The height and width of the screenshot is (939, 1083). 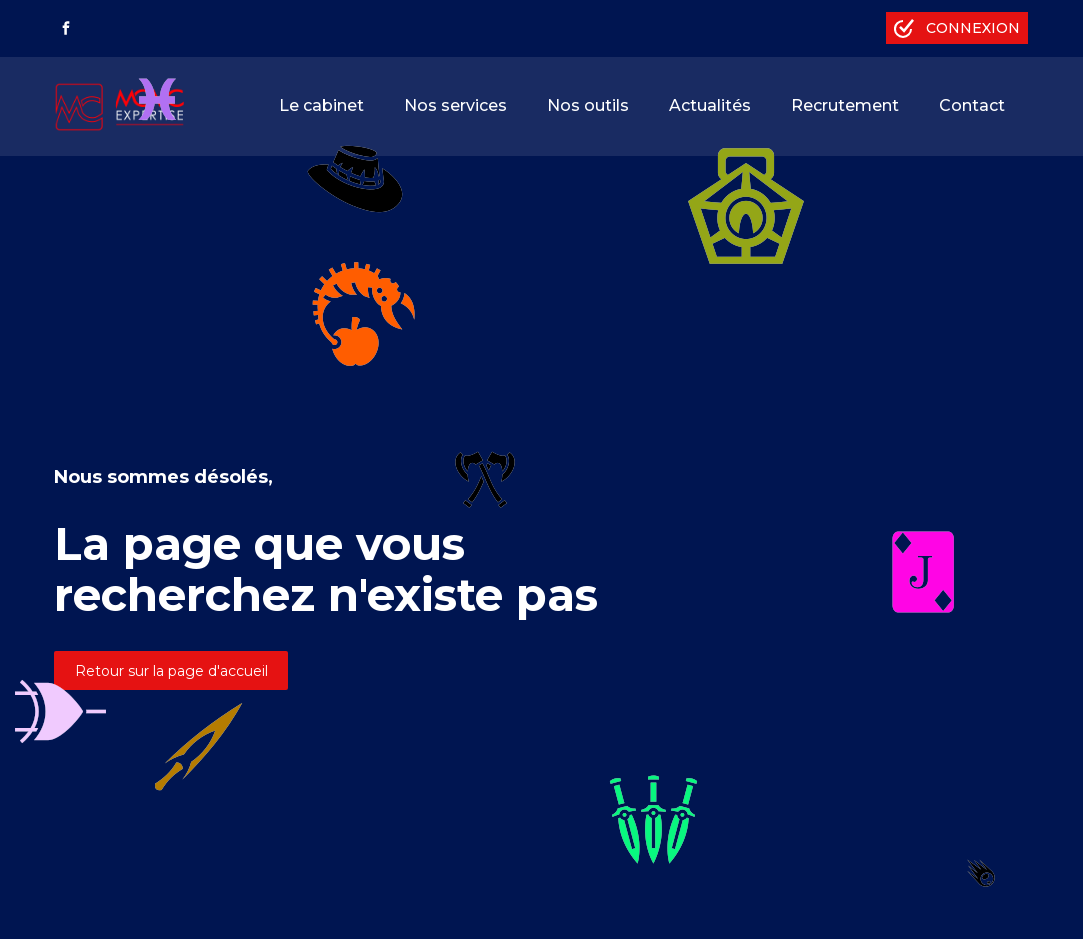 I want to click on access combat or battle features, so click(x=485, y=480).